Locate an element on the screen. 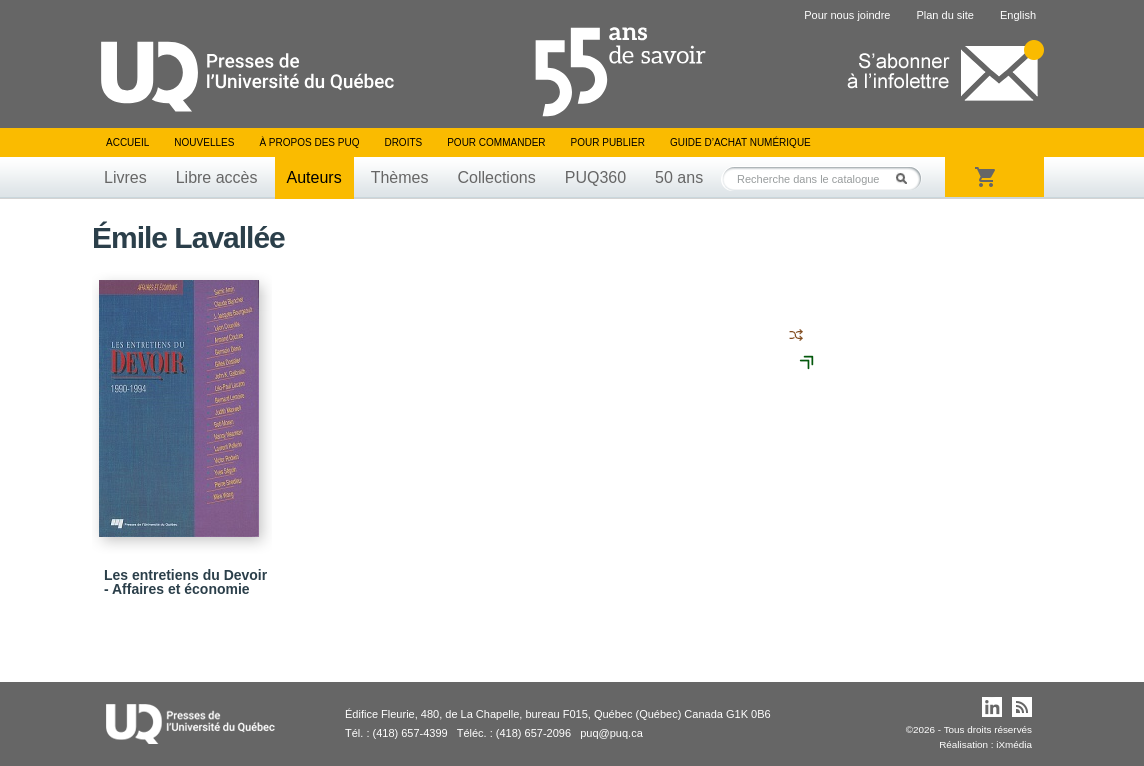 The width and height of the screenshot is (1144, 766). expand content to full screen is located at coordinates (807, 361).